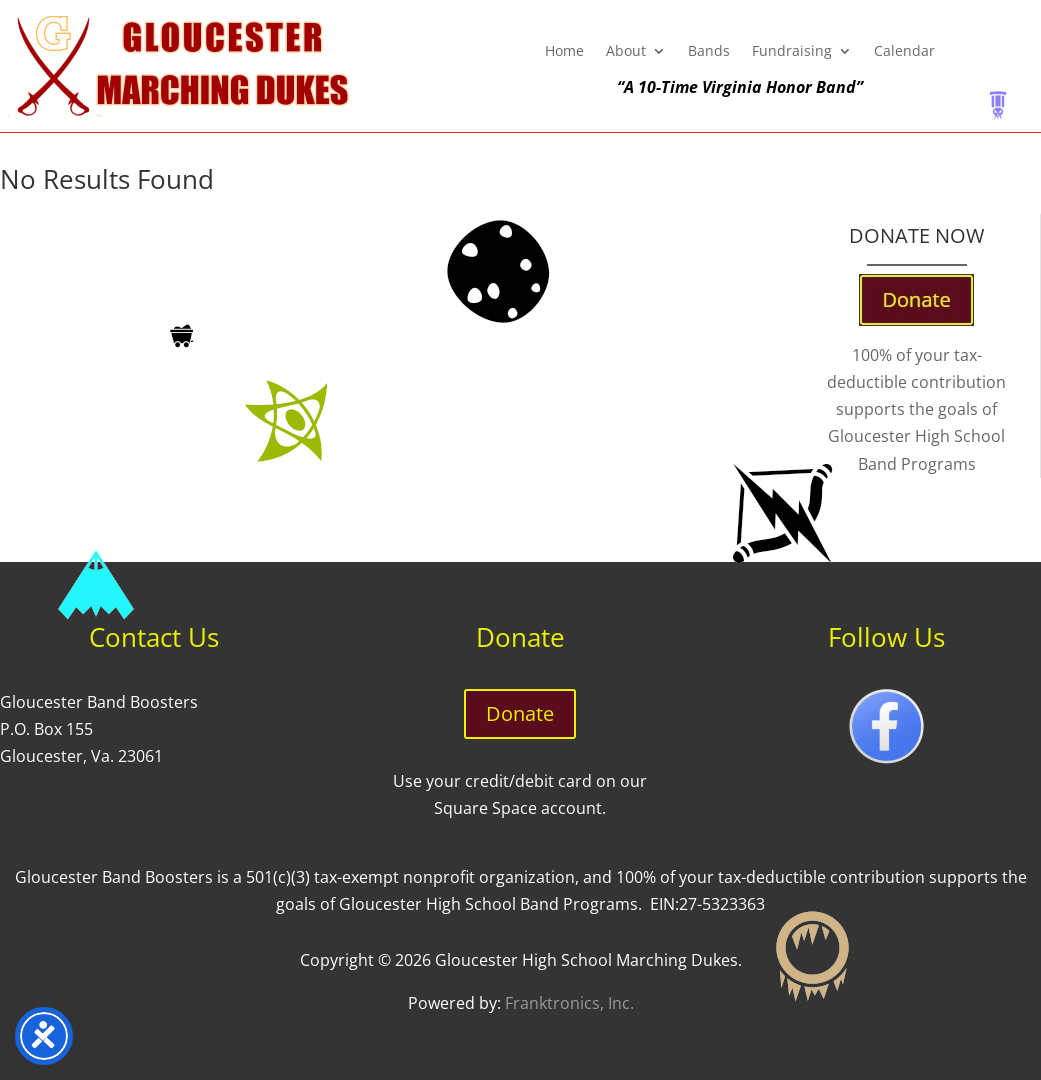  I want to click on indicates a flexible or customizable reward/rating, so click(285, 421).